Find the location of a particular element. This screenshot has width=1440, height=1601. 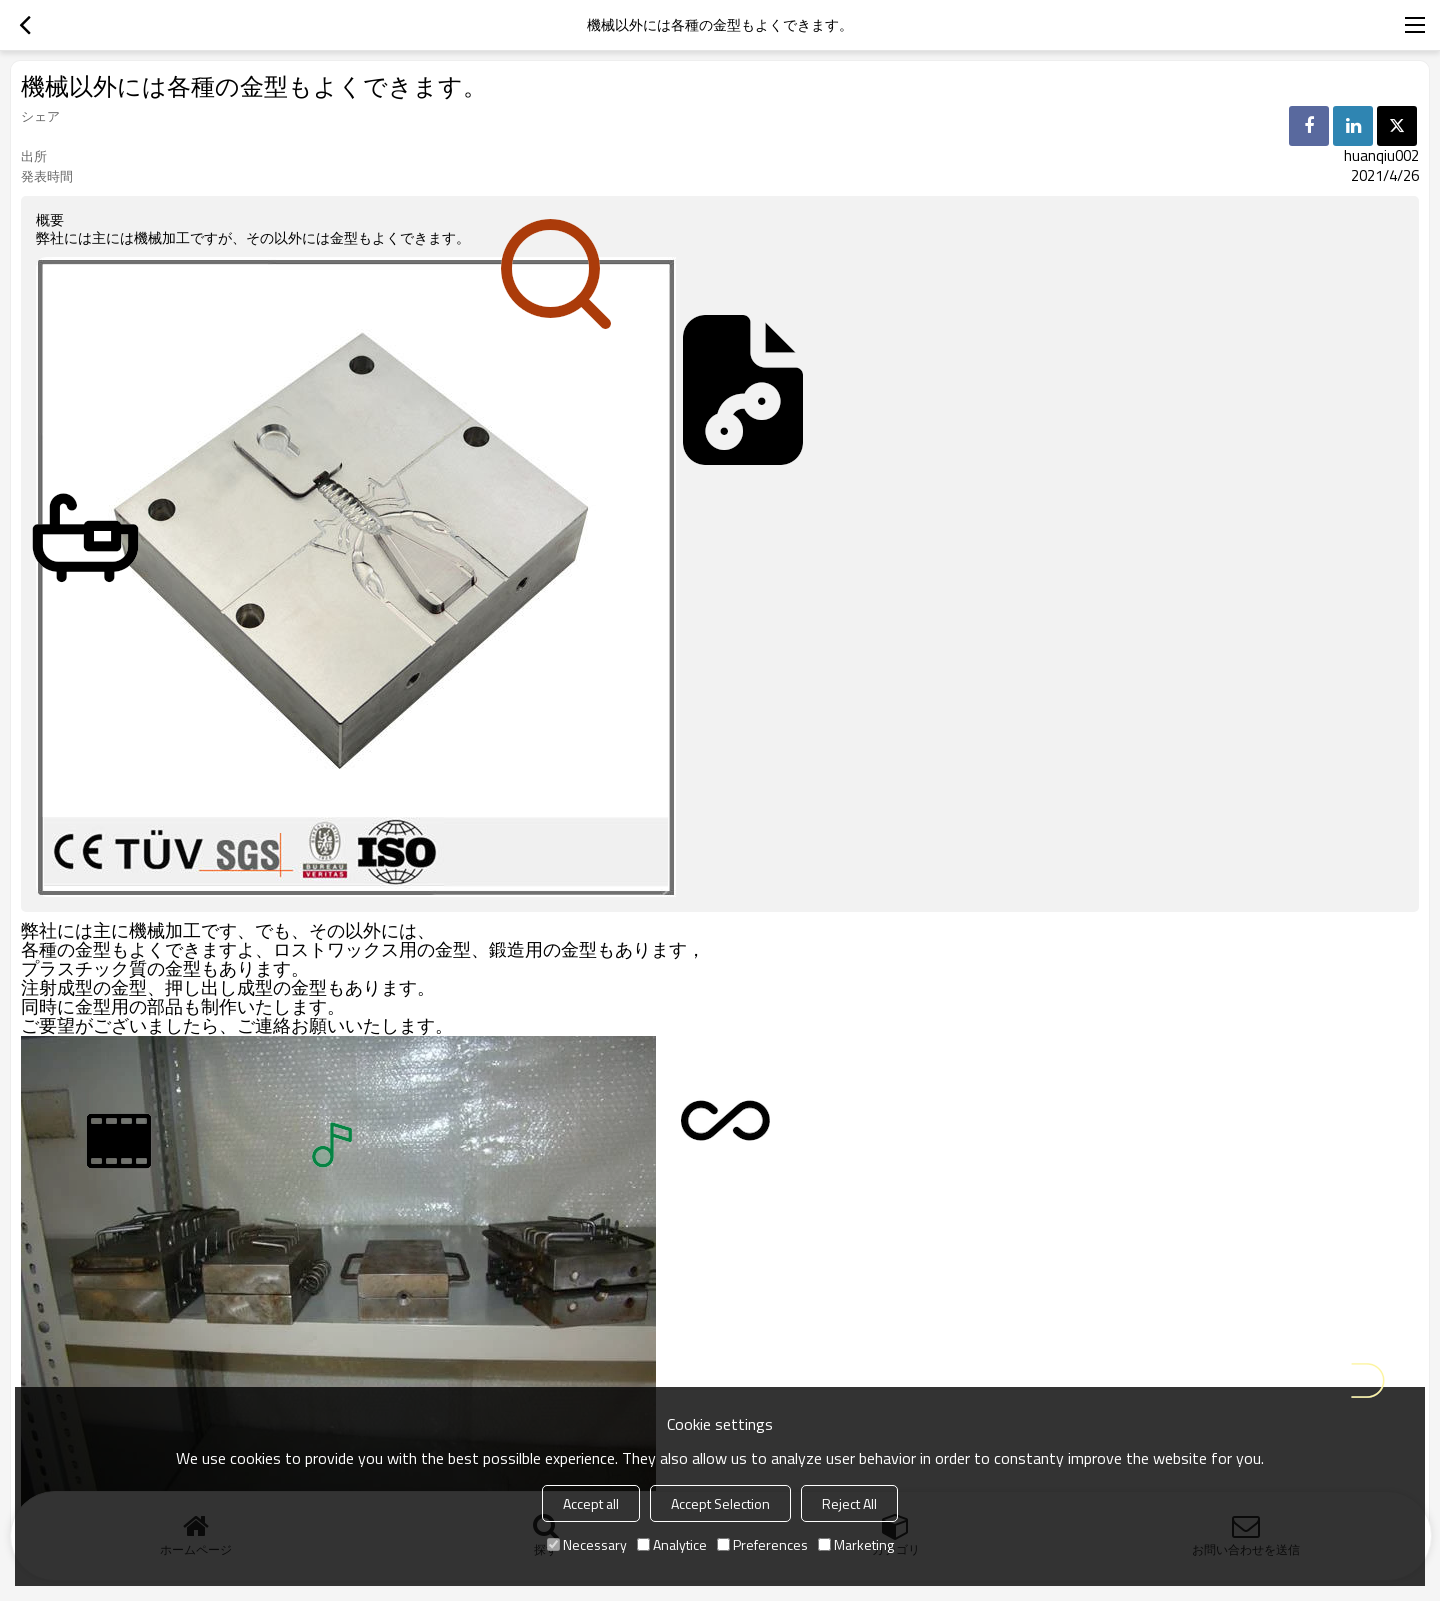

indicates unlimited or infinite capacity is located at coordinates (725, 1120).